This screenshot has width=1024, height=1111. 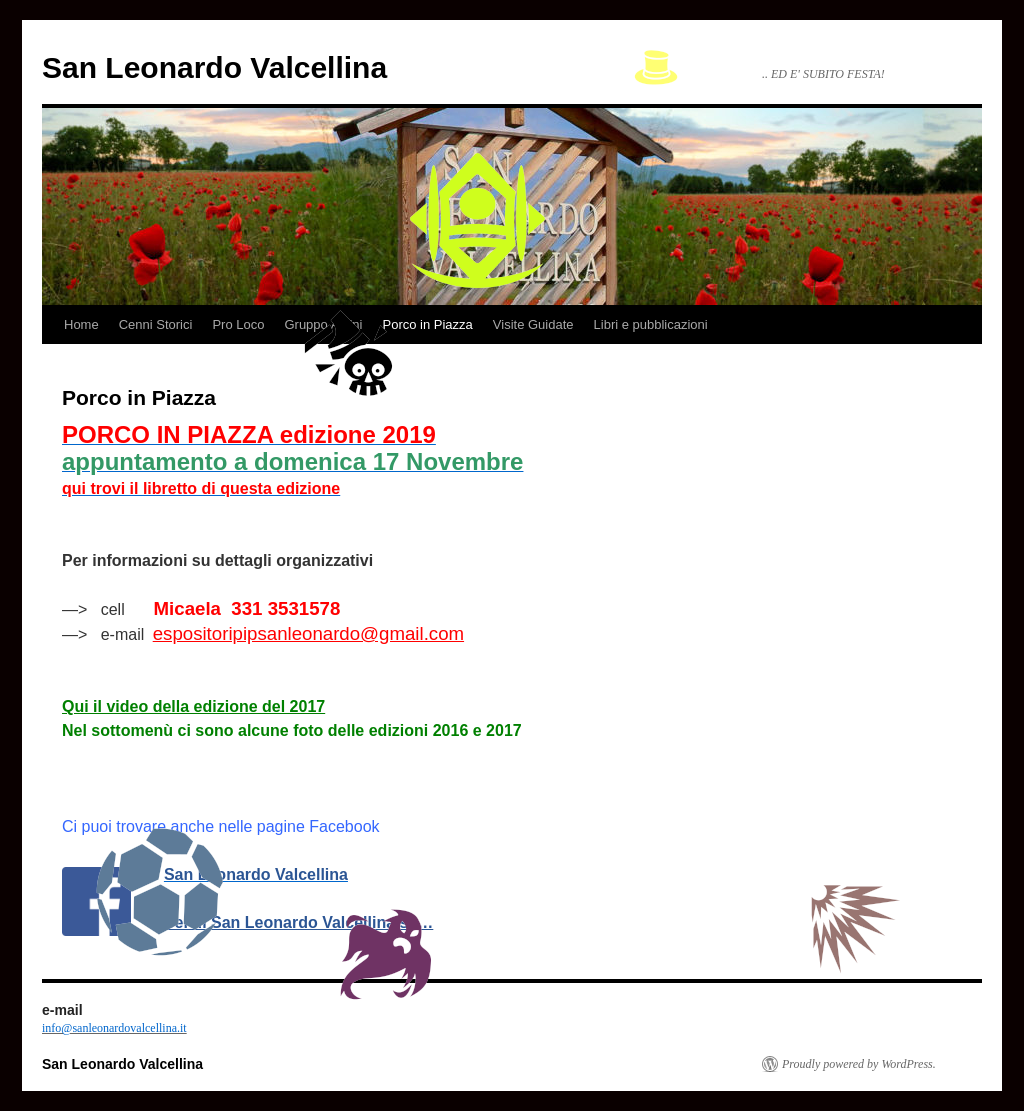 What do you see at coordinates (348, 352) in the screenshot?
I see `indicates a kill or enemy defeated in gameplay` at bounding box center [348, 352].